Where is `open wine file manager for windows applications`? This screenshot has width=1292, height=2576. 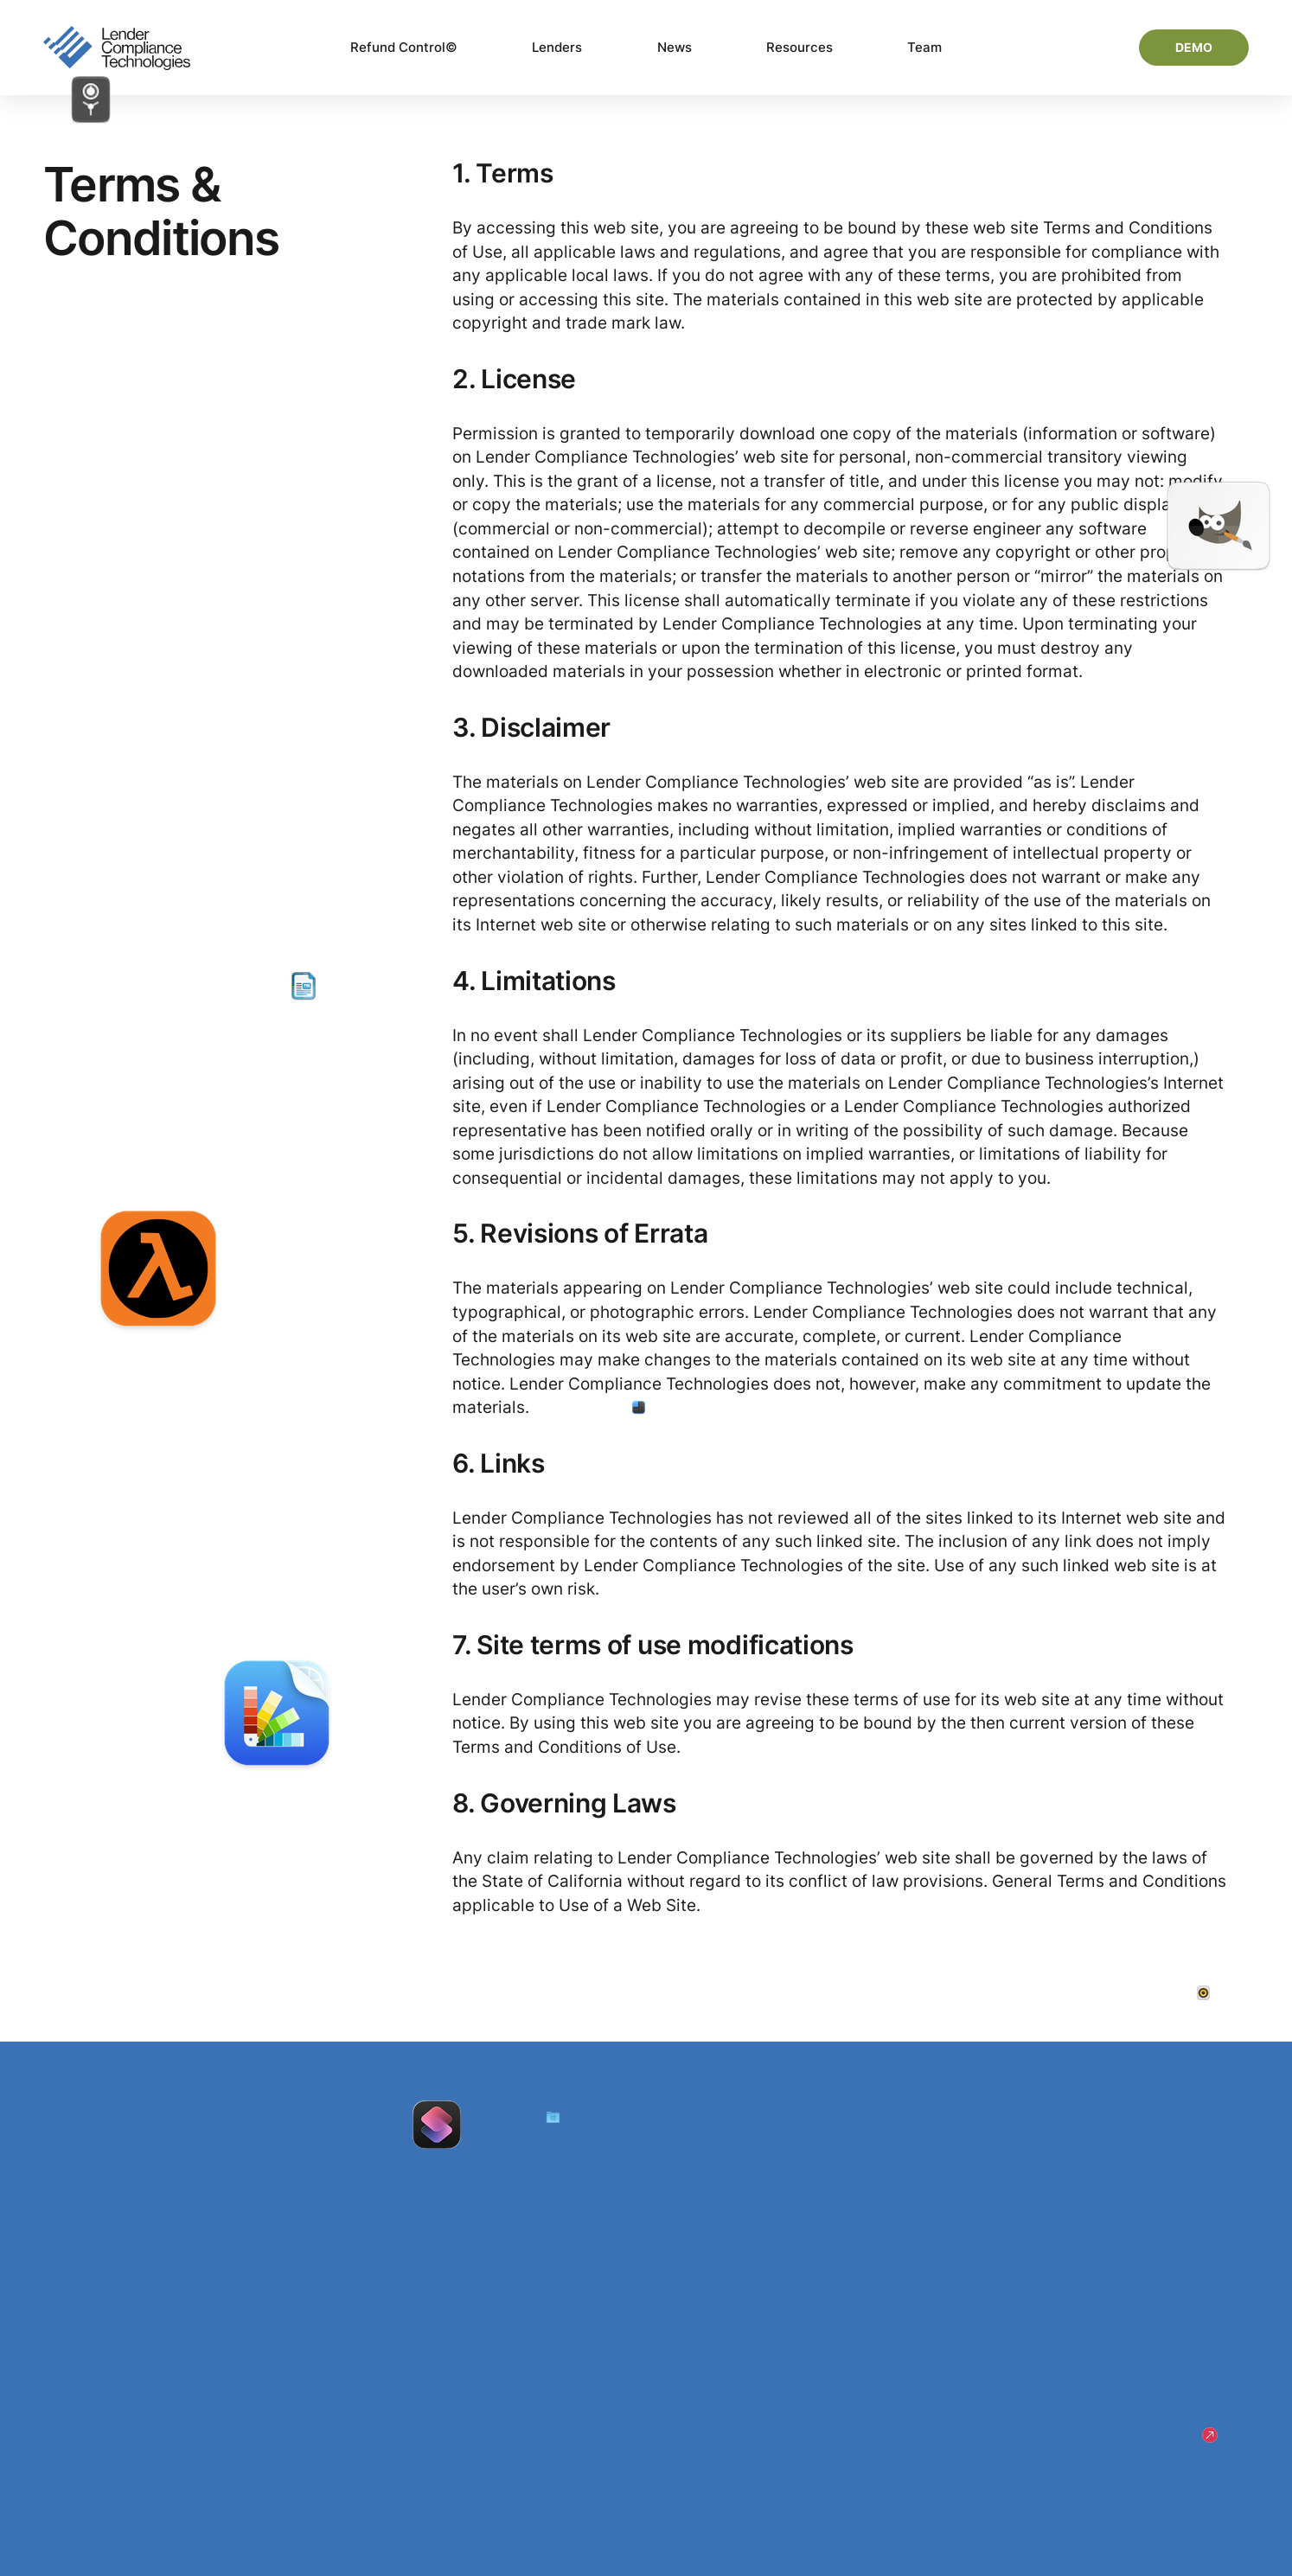 open wine file manager for windows applications is located at coordinates (553, 2117).